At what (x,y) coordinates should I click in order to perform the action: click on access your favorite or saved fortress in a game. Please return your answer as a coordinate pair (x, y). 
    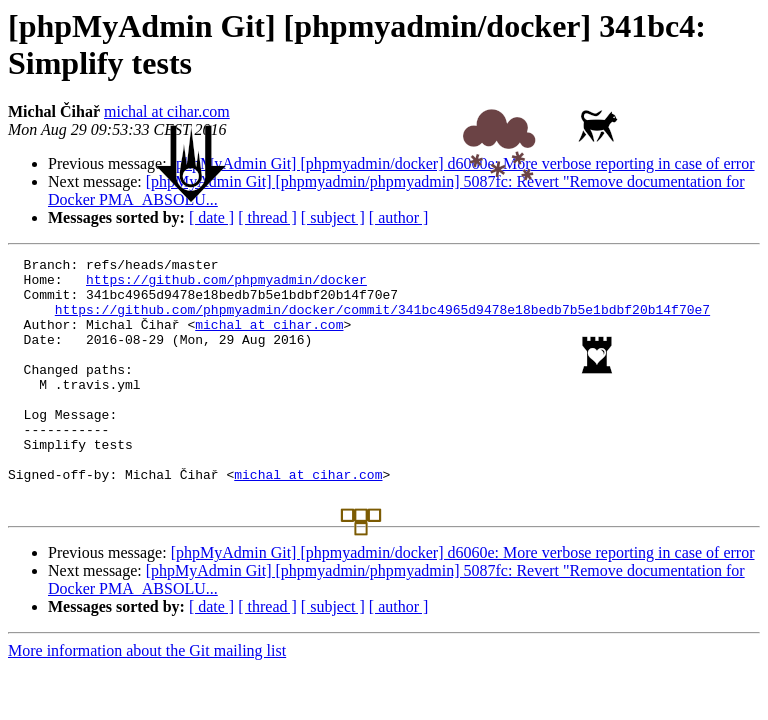
    Looking at the image, I should click on (597, 355).